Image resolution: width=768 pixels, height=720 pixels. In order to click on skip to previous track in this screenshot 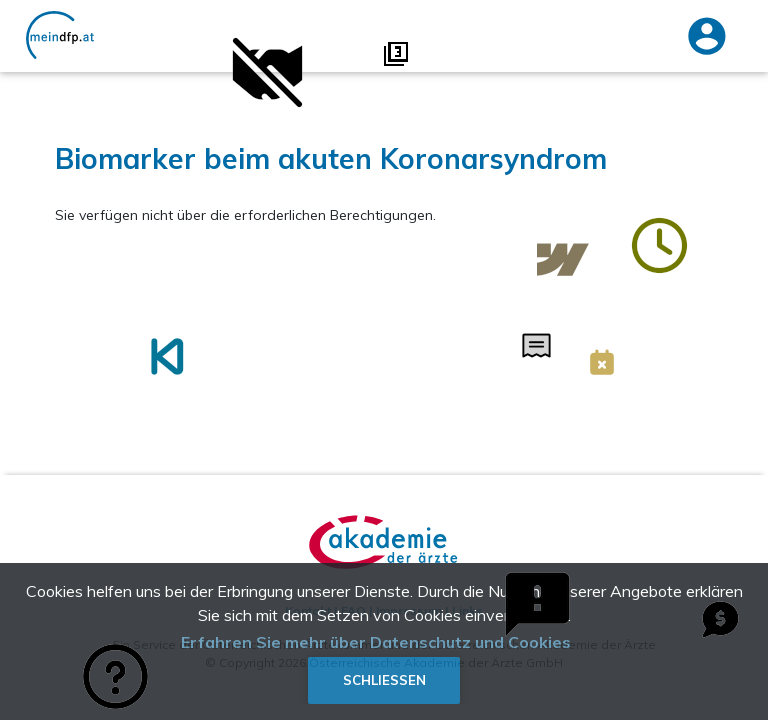, I will do `click(166, 356)`.